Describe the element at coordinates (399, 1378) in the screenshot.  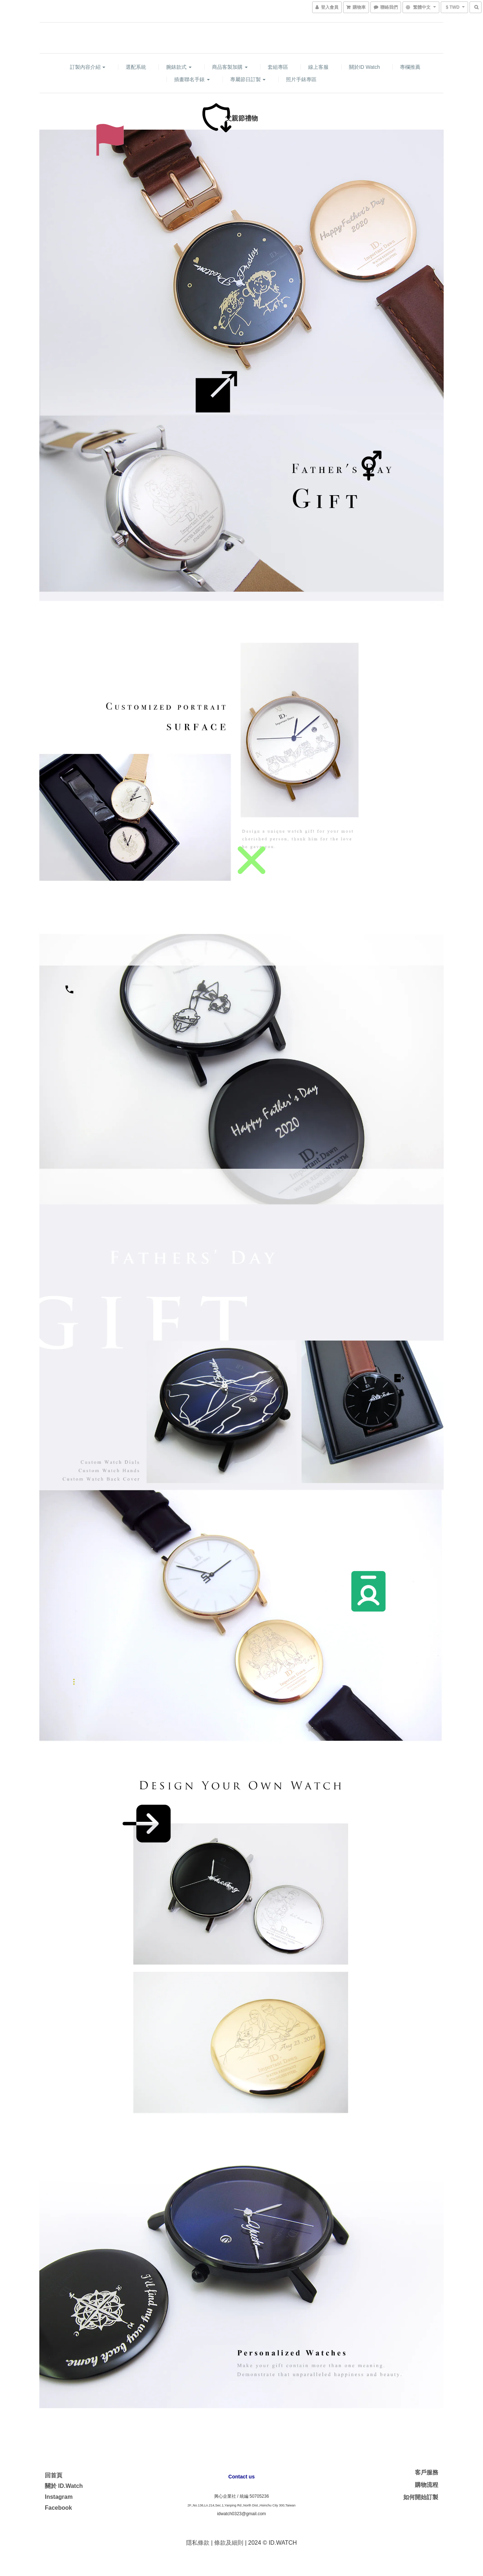
I see `log out of your account` at that location.